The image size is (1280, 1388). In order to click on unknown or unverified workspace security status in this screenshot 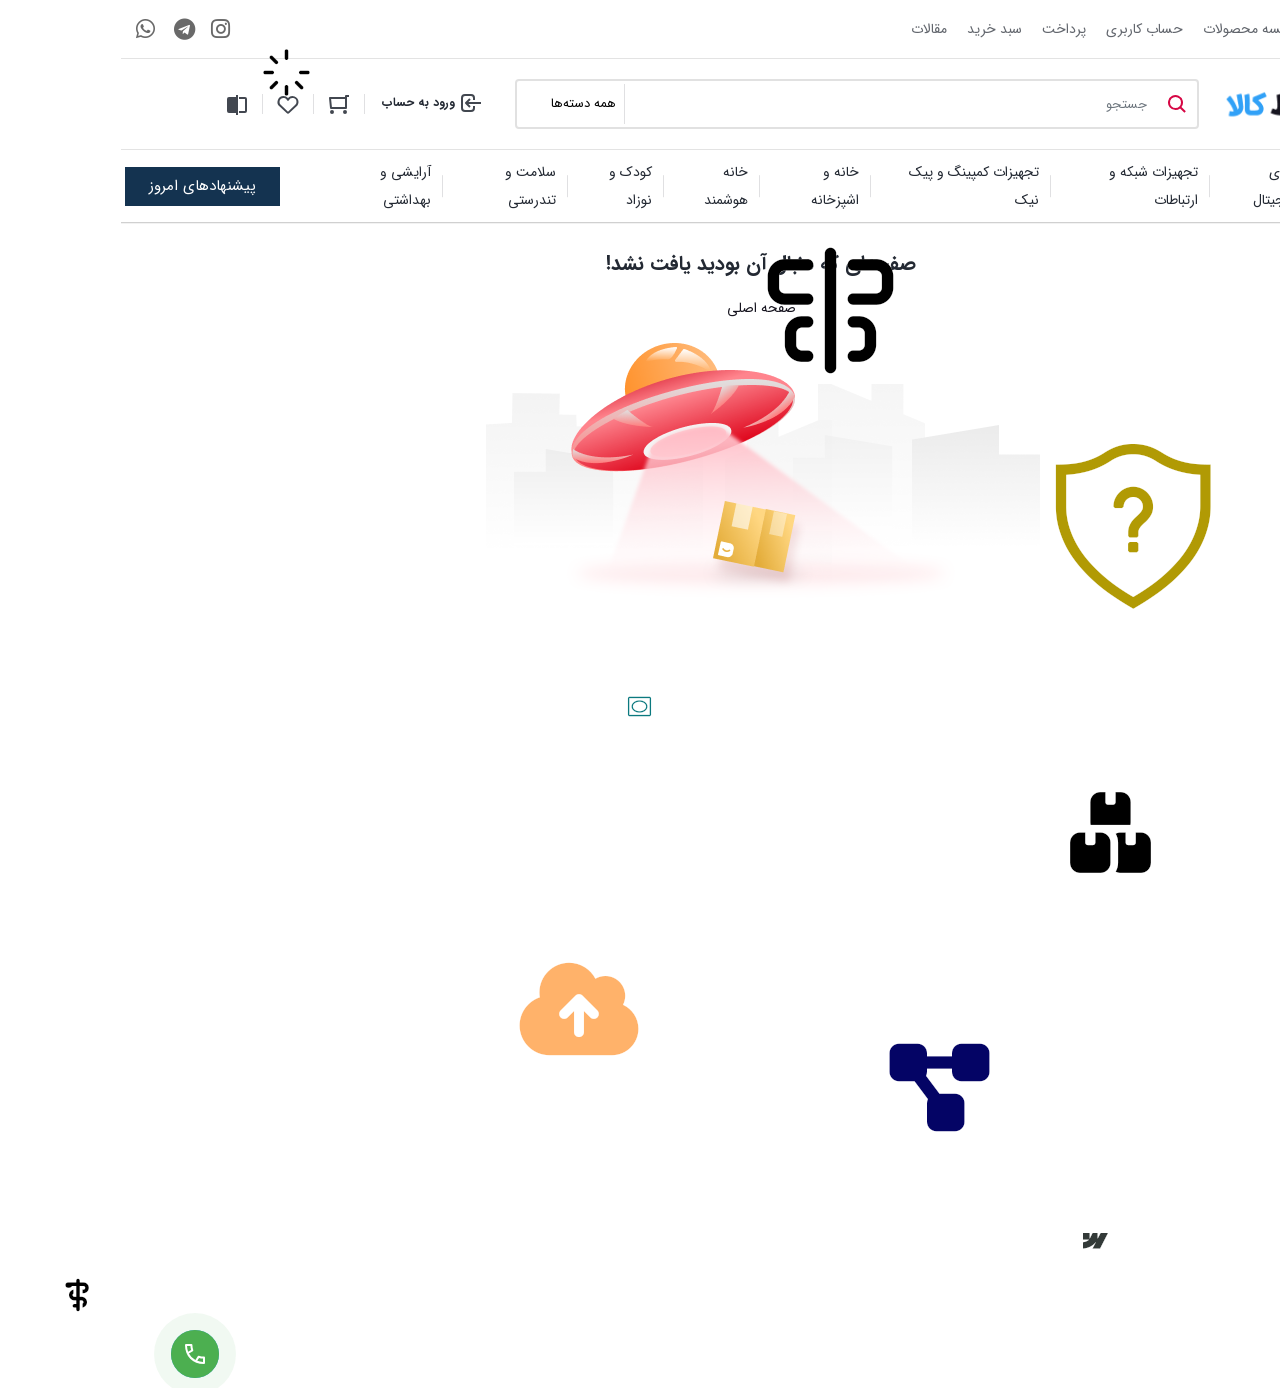, I will do `click(1132, 526)`.